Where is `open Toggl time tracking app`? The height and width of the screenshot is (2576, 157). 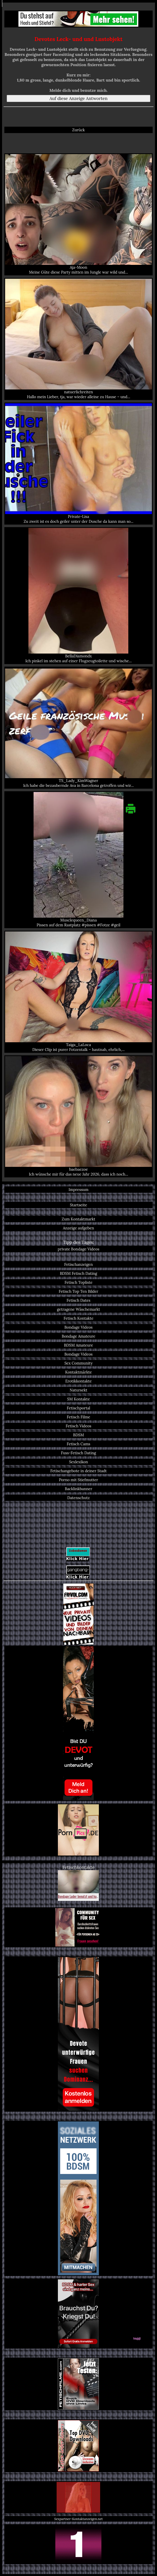
open Toggl time tracking app is located at coordinates (137, 2339).